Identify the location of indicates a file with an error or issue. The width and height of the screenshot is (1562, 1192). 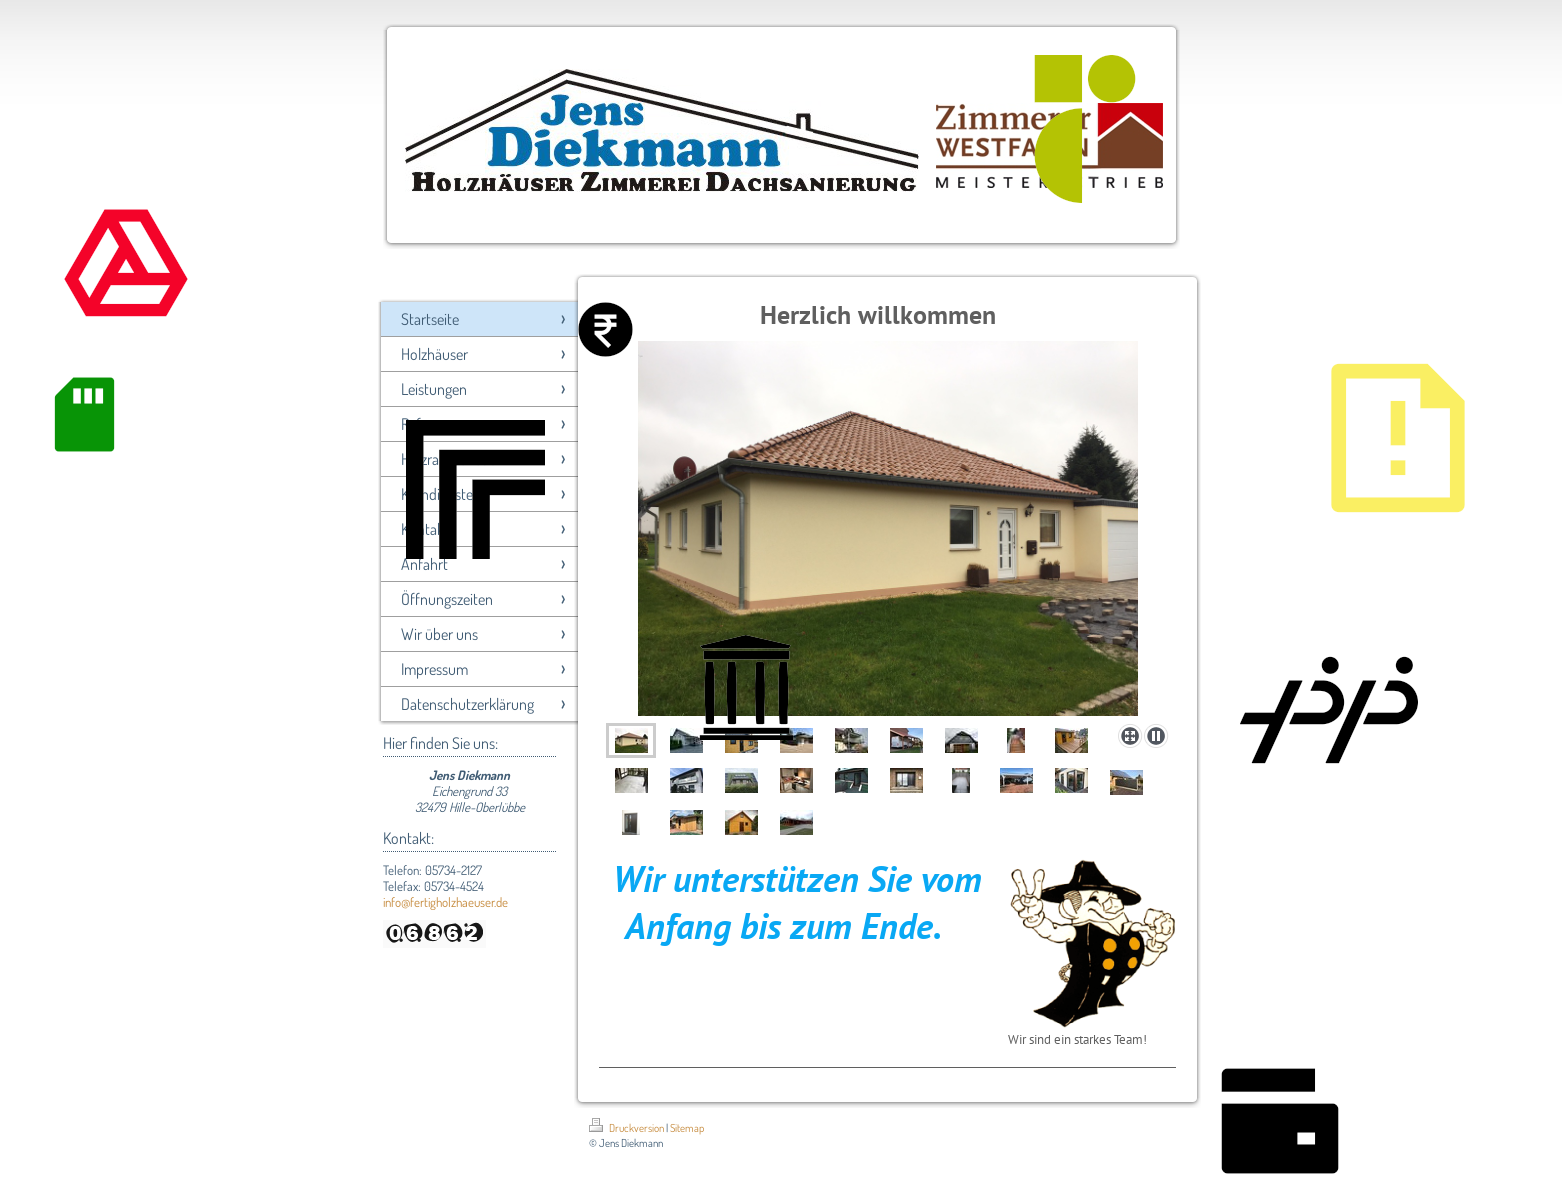
(1398, 438).